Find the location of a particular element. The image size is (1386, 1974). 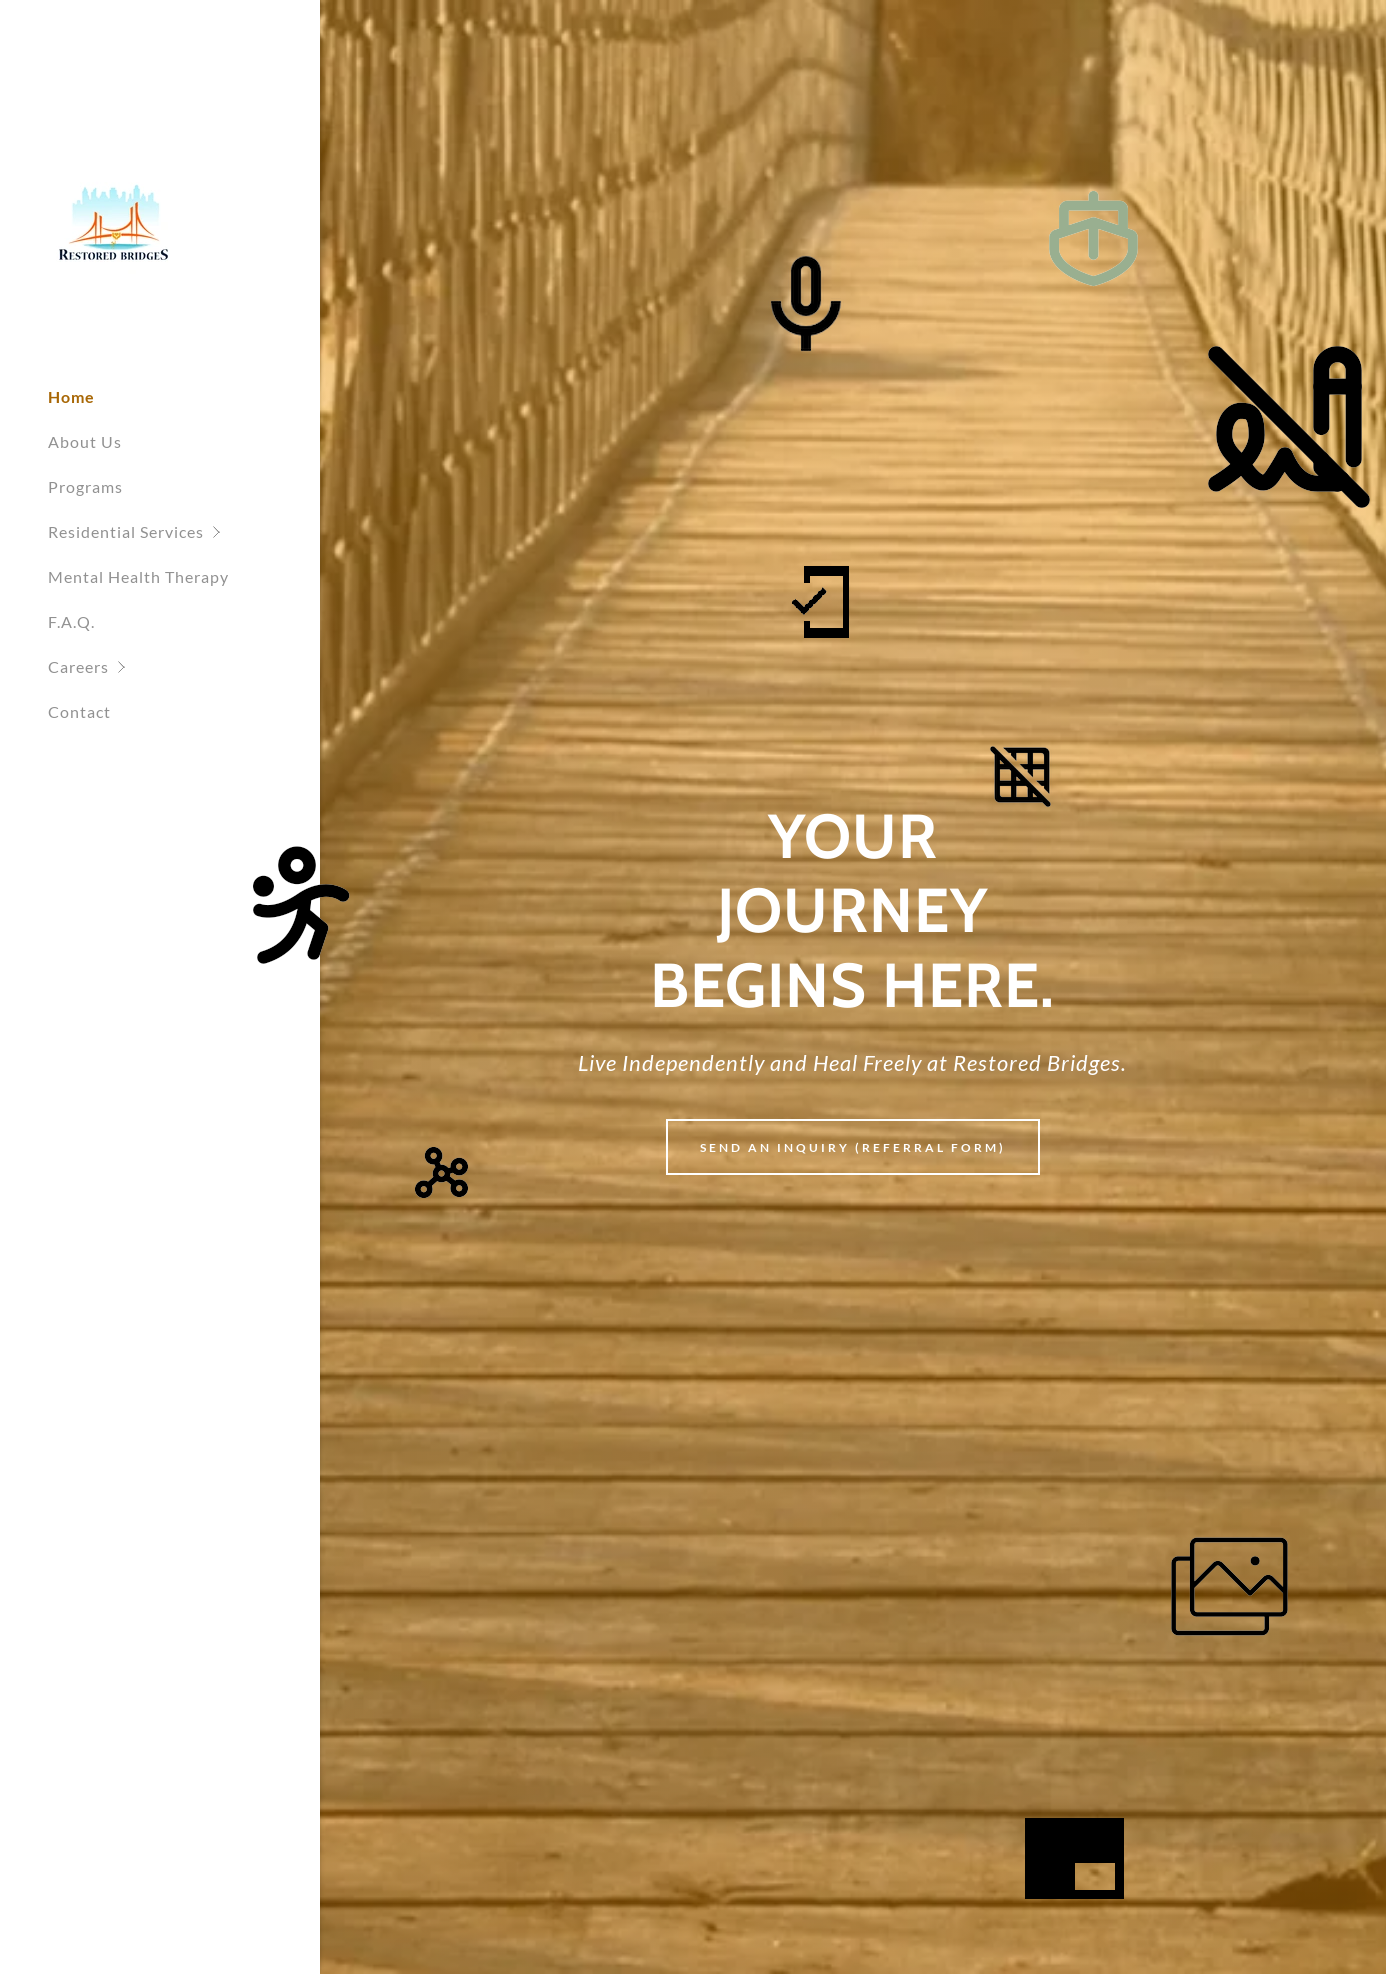

view photo gallery is located at coordinates (1229, 1586).